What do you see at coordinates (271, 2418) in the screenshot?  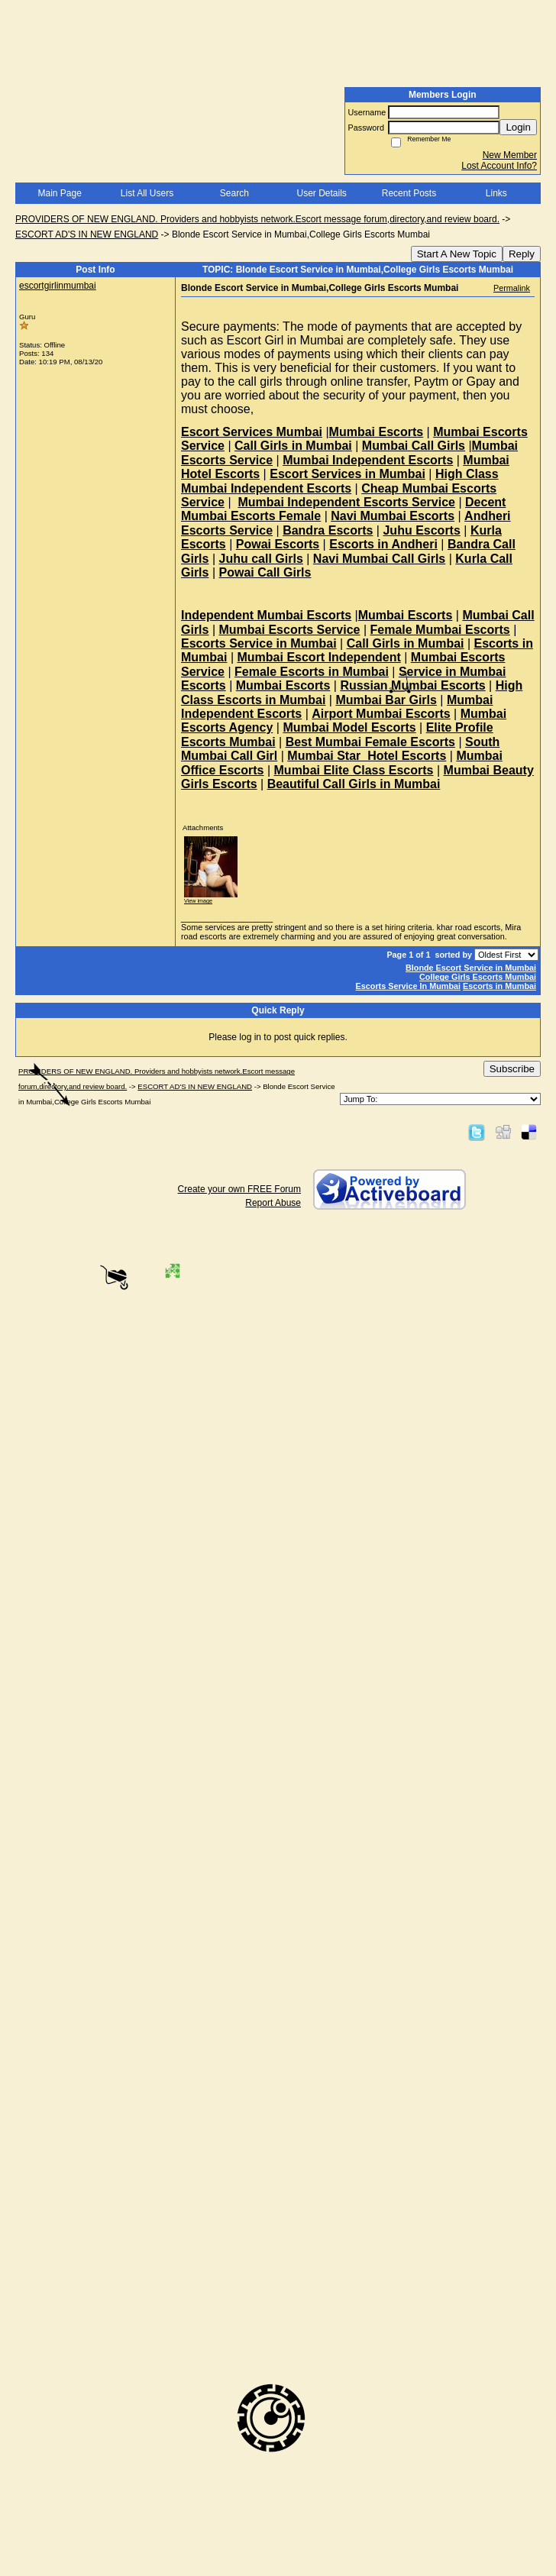 I see `access eye maze puzzle or minigame` at bounding box center [271, 2418].